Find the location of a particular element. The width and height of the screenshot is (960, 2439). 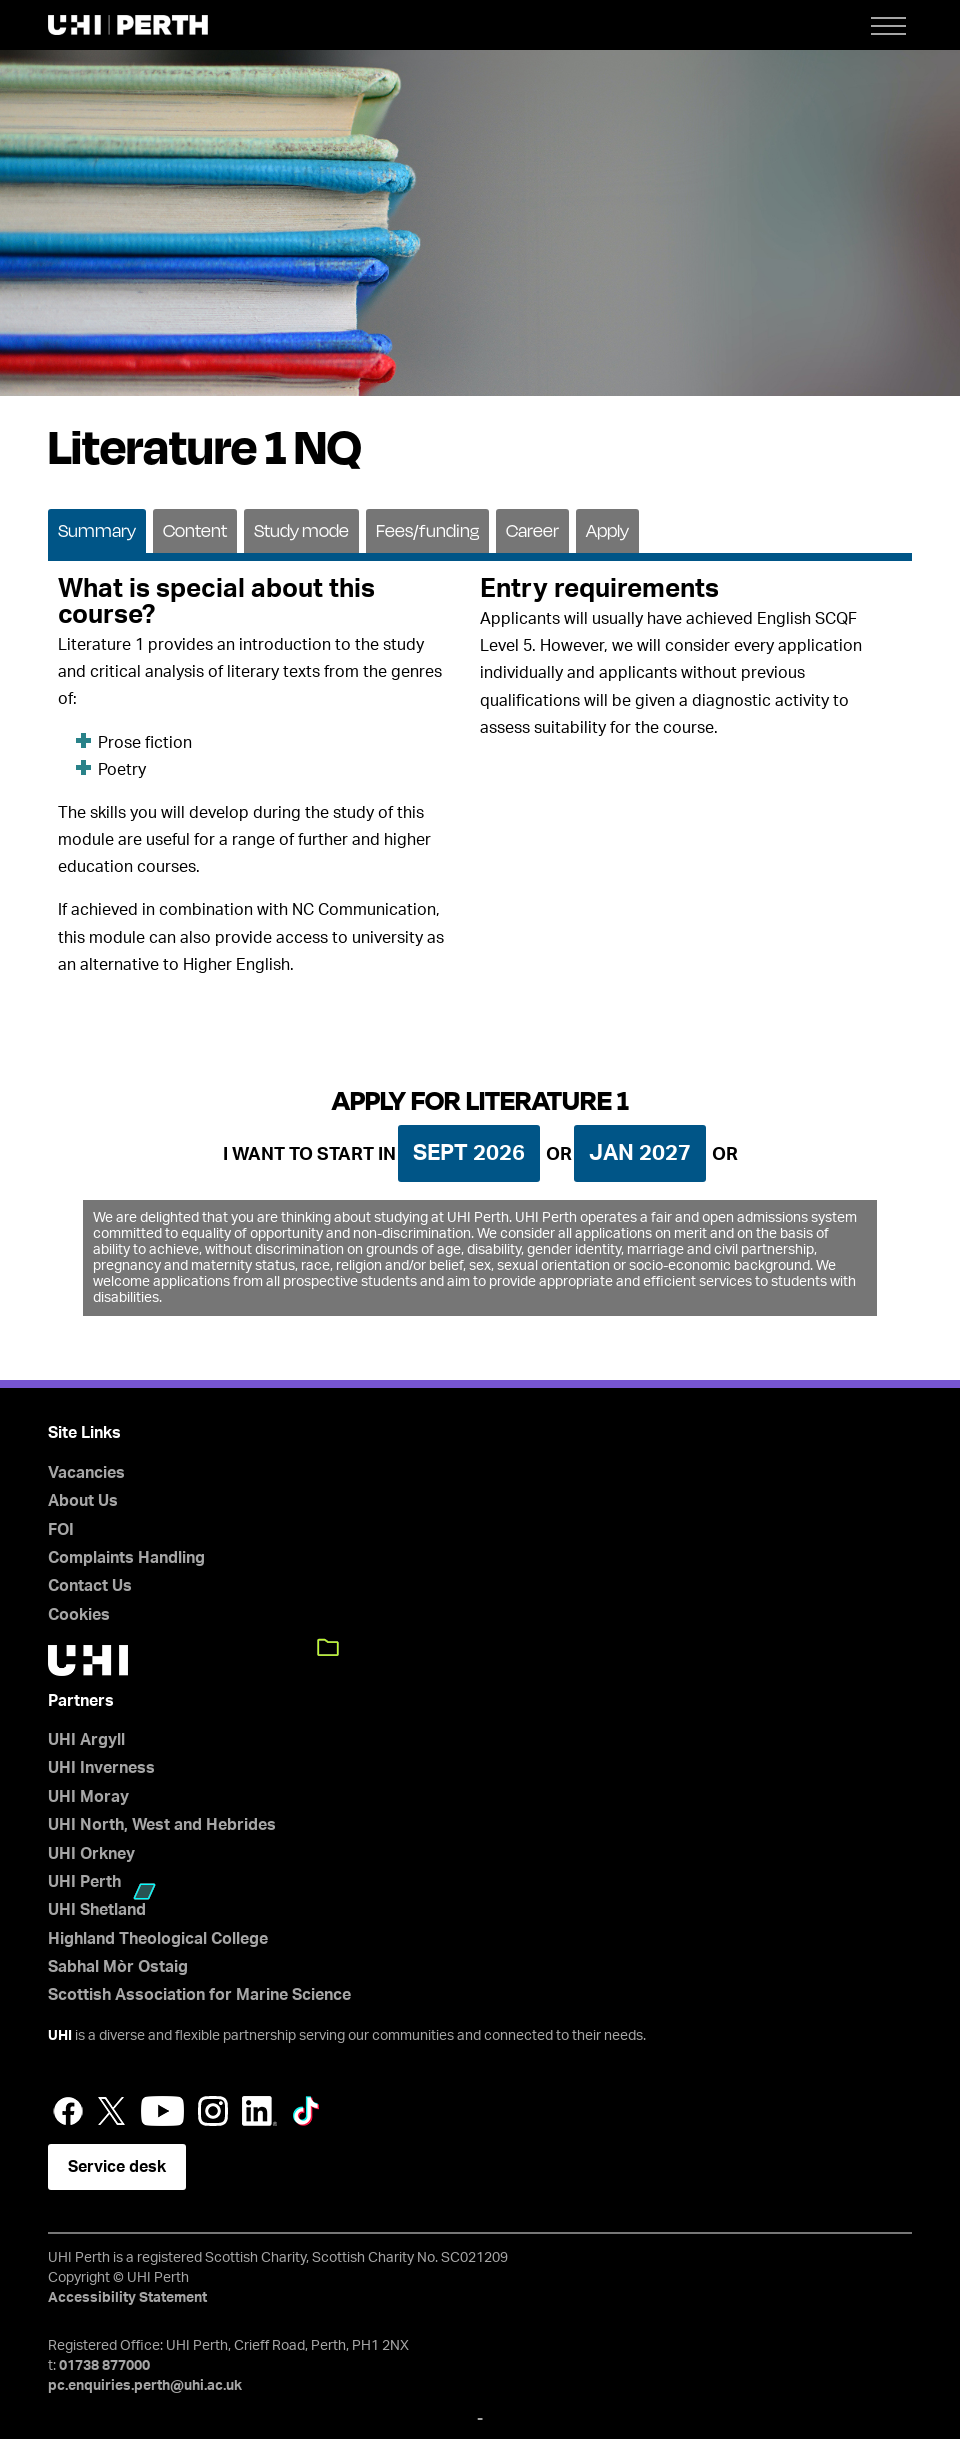

parallelogram shape tool is located at coordinates (144, 1891).